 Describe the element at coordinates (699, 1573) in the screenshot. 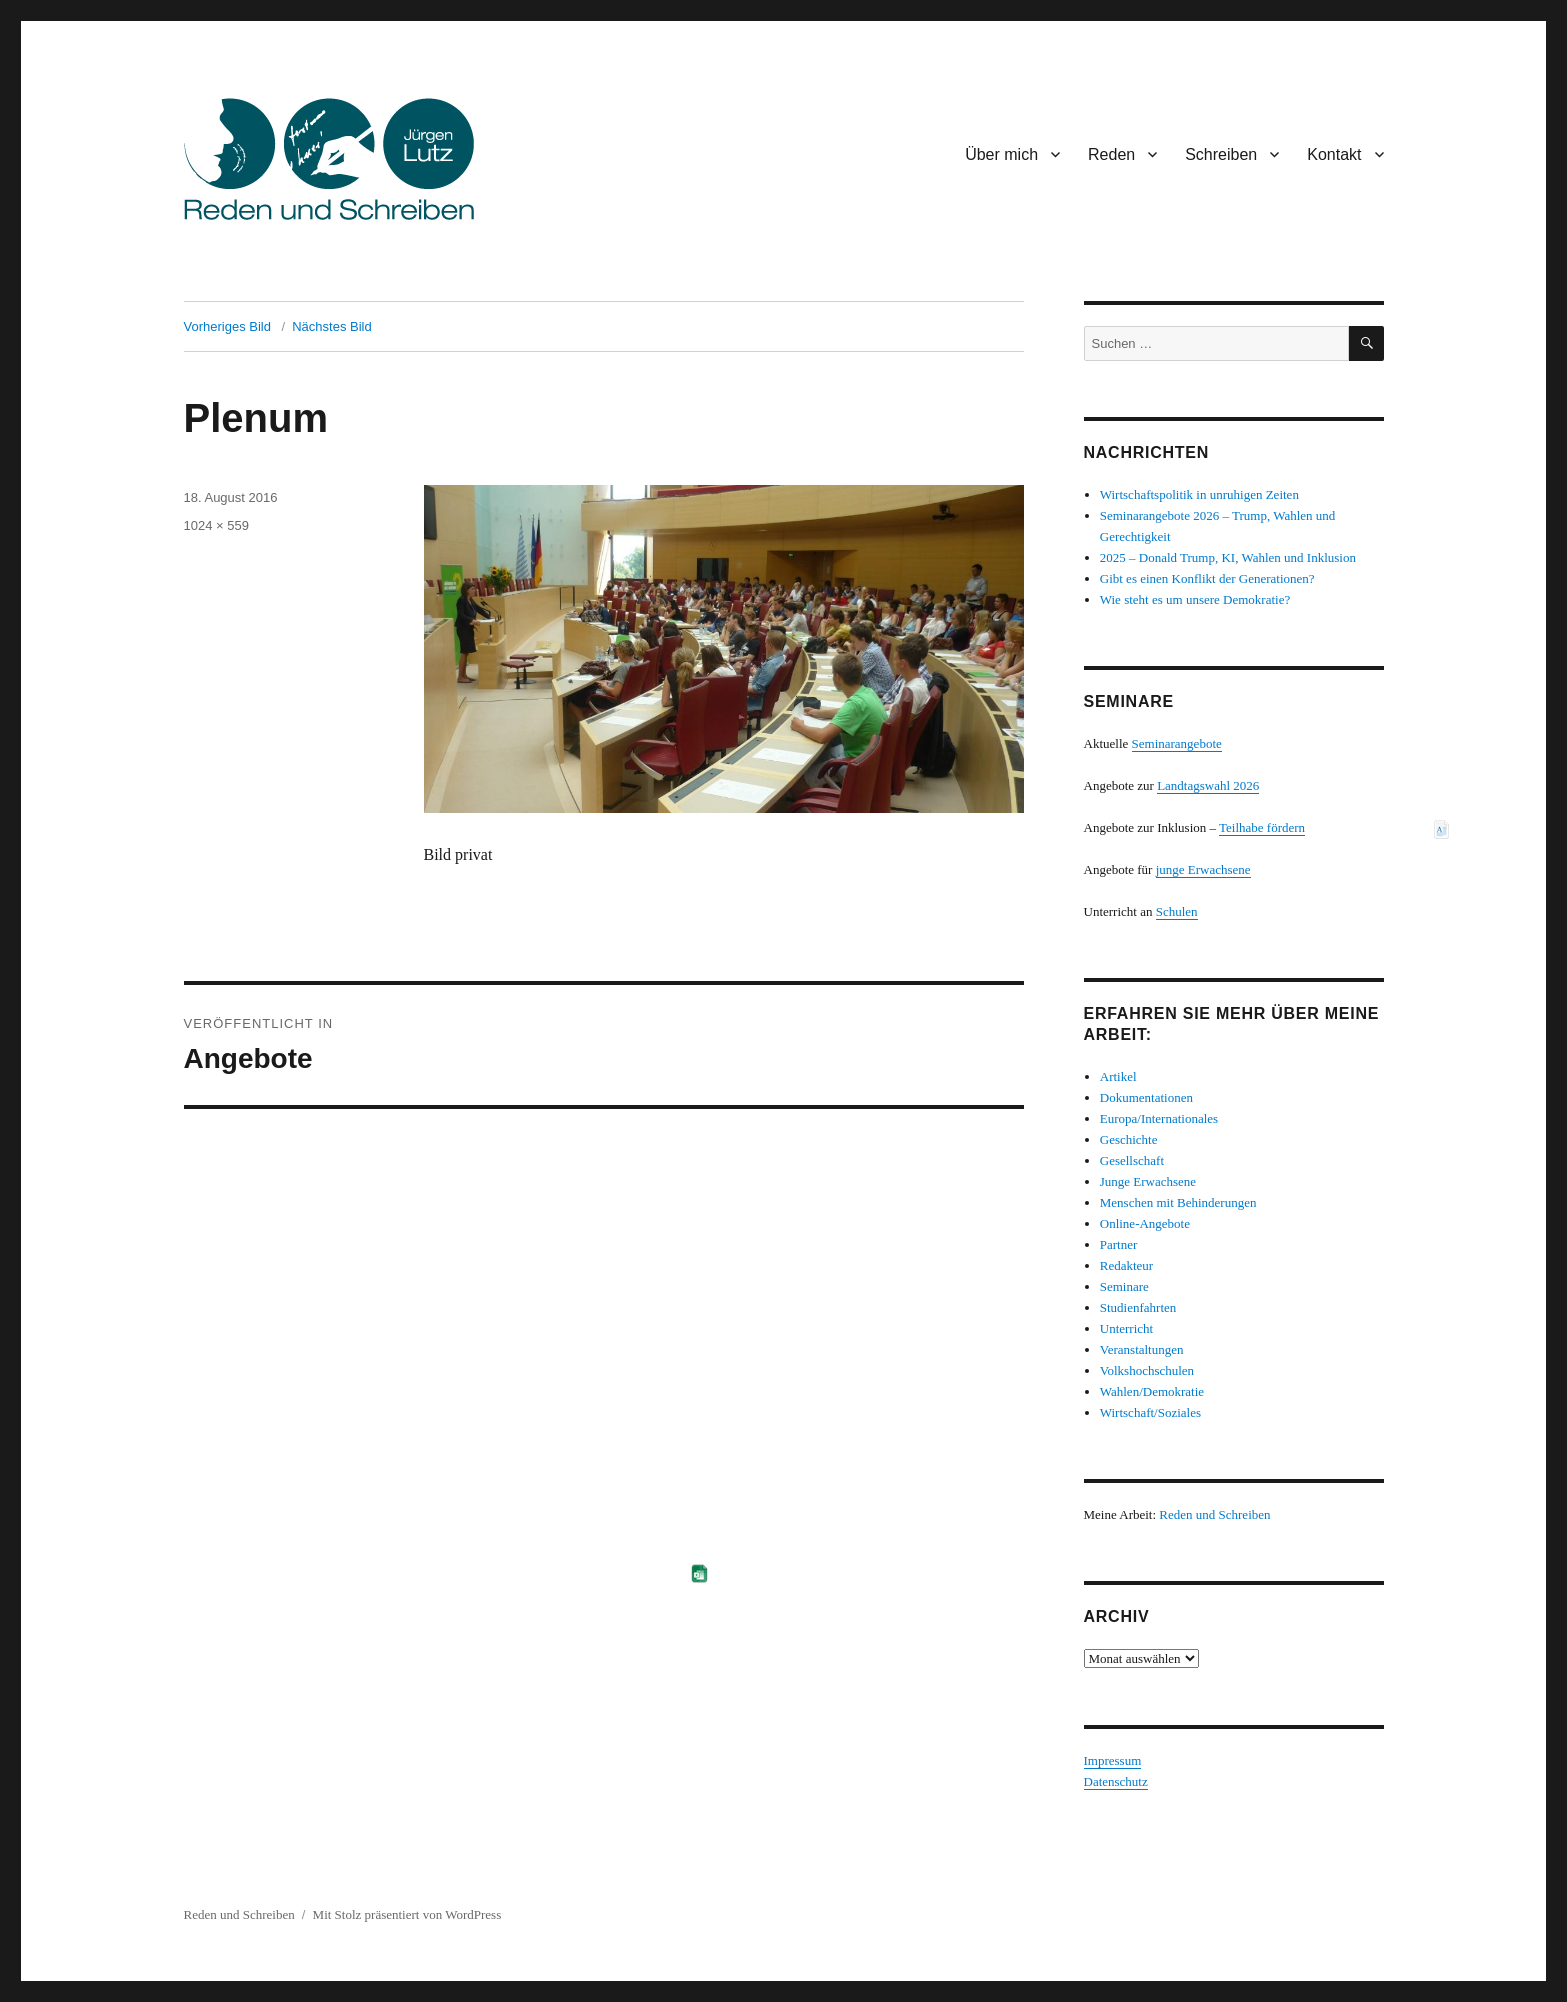

I see `indicates a microsoft excel spreadsheet file` at that location.